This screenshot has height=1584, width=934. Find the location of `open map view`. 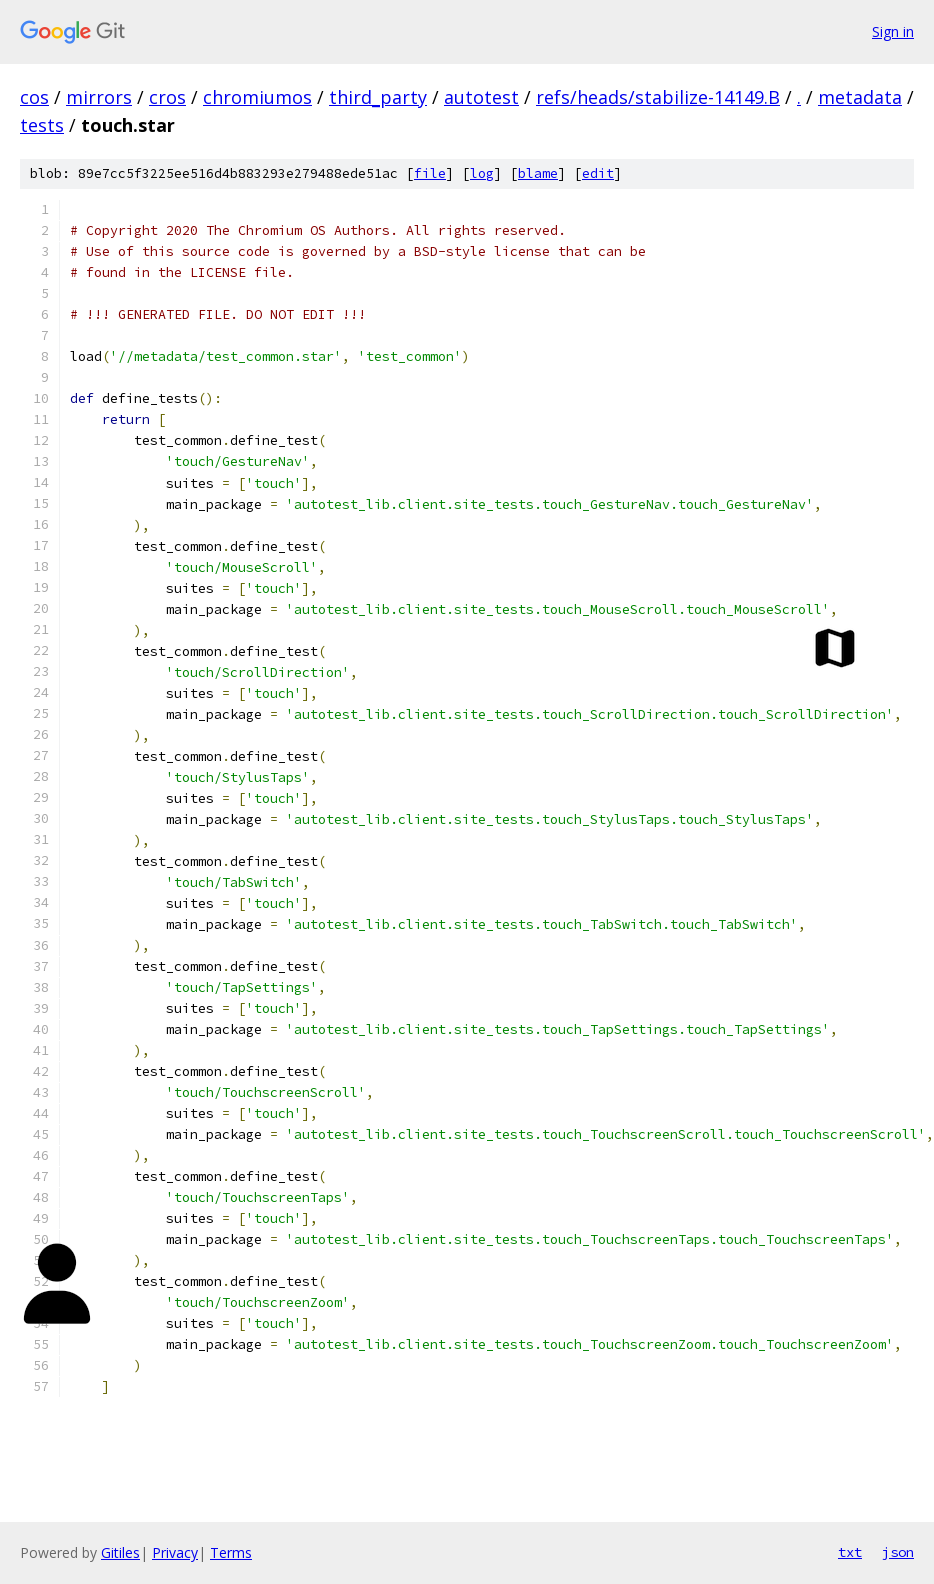

open map view is located at coordinates (835, 648).